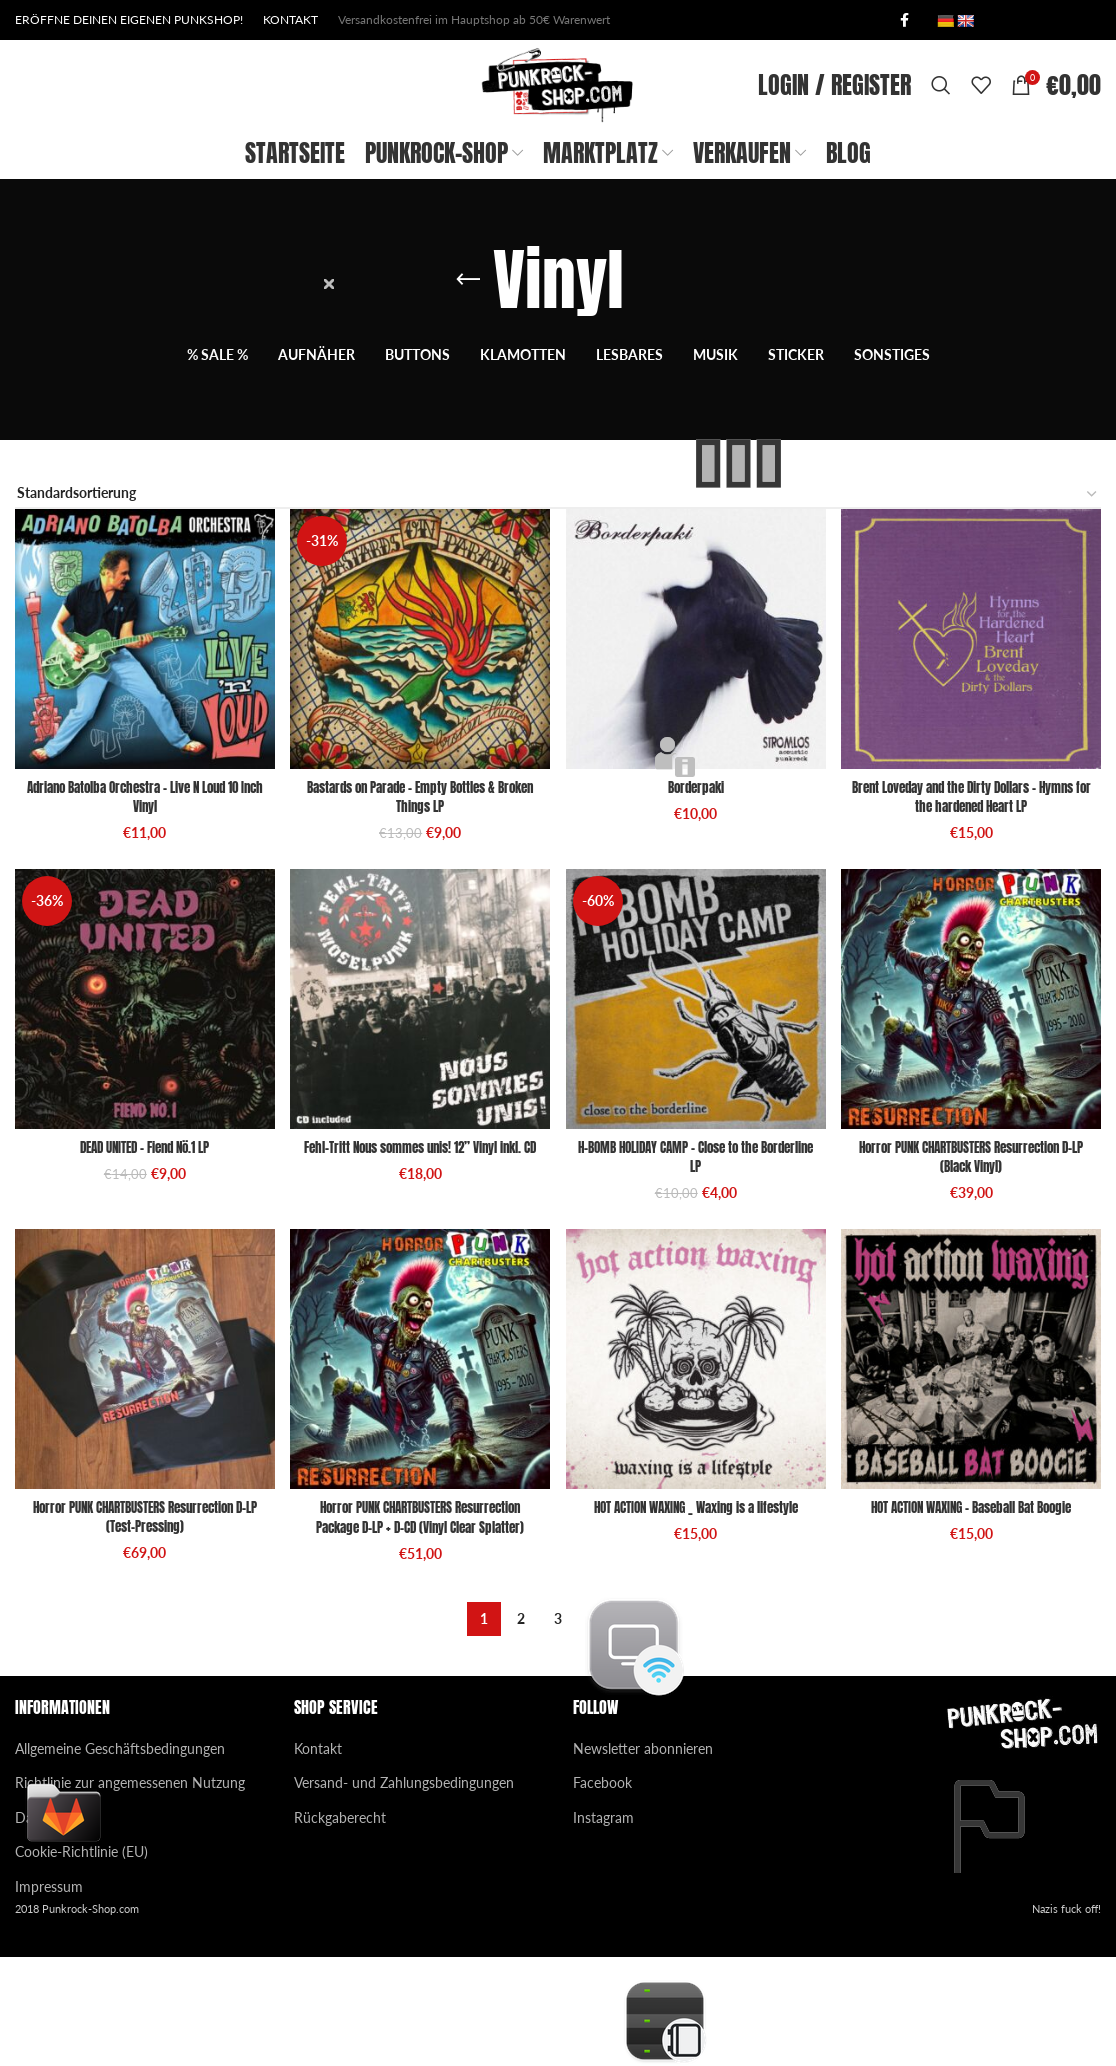 The width and height of the screenshot is (1116, 2066). Describe the element at coordinates (665, 2021) in the screenshot. I see `configure ldap server connection settings` at that location.